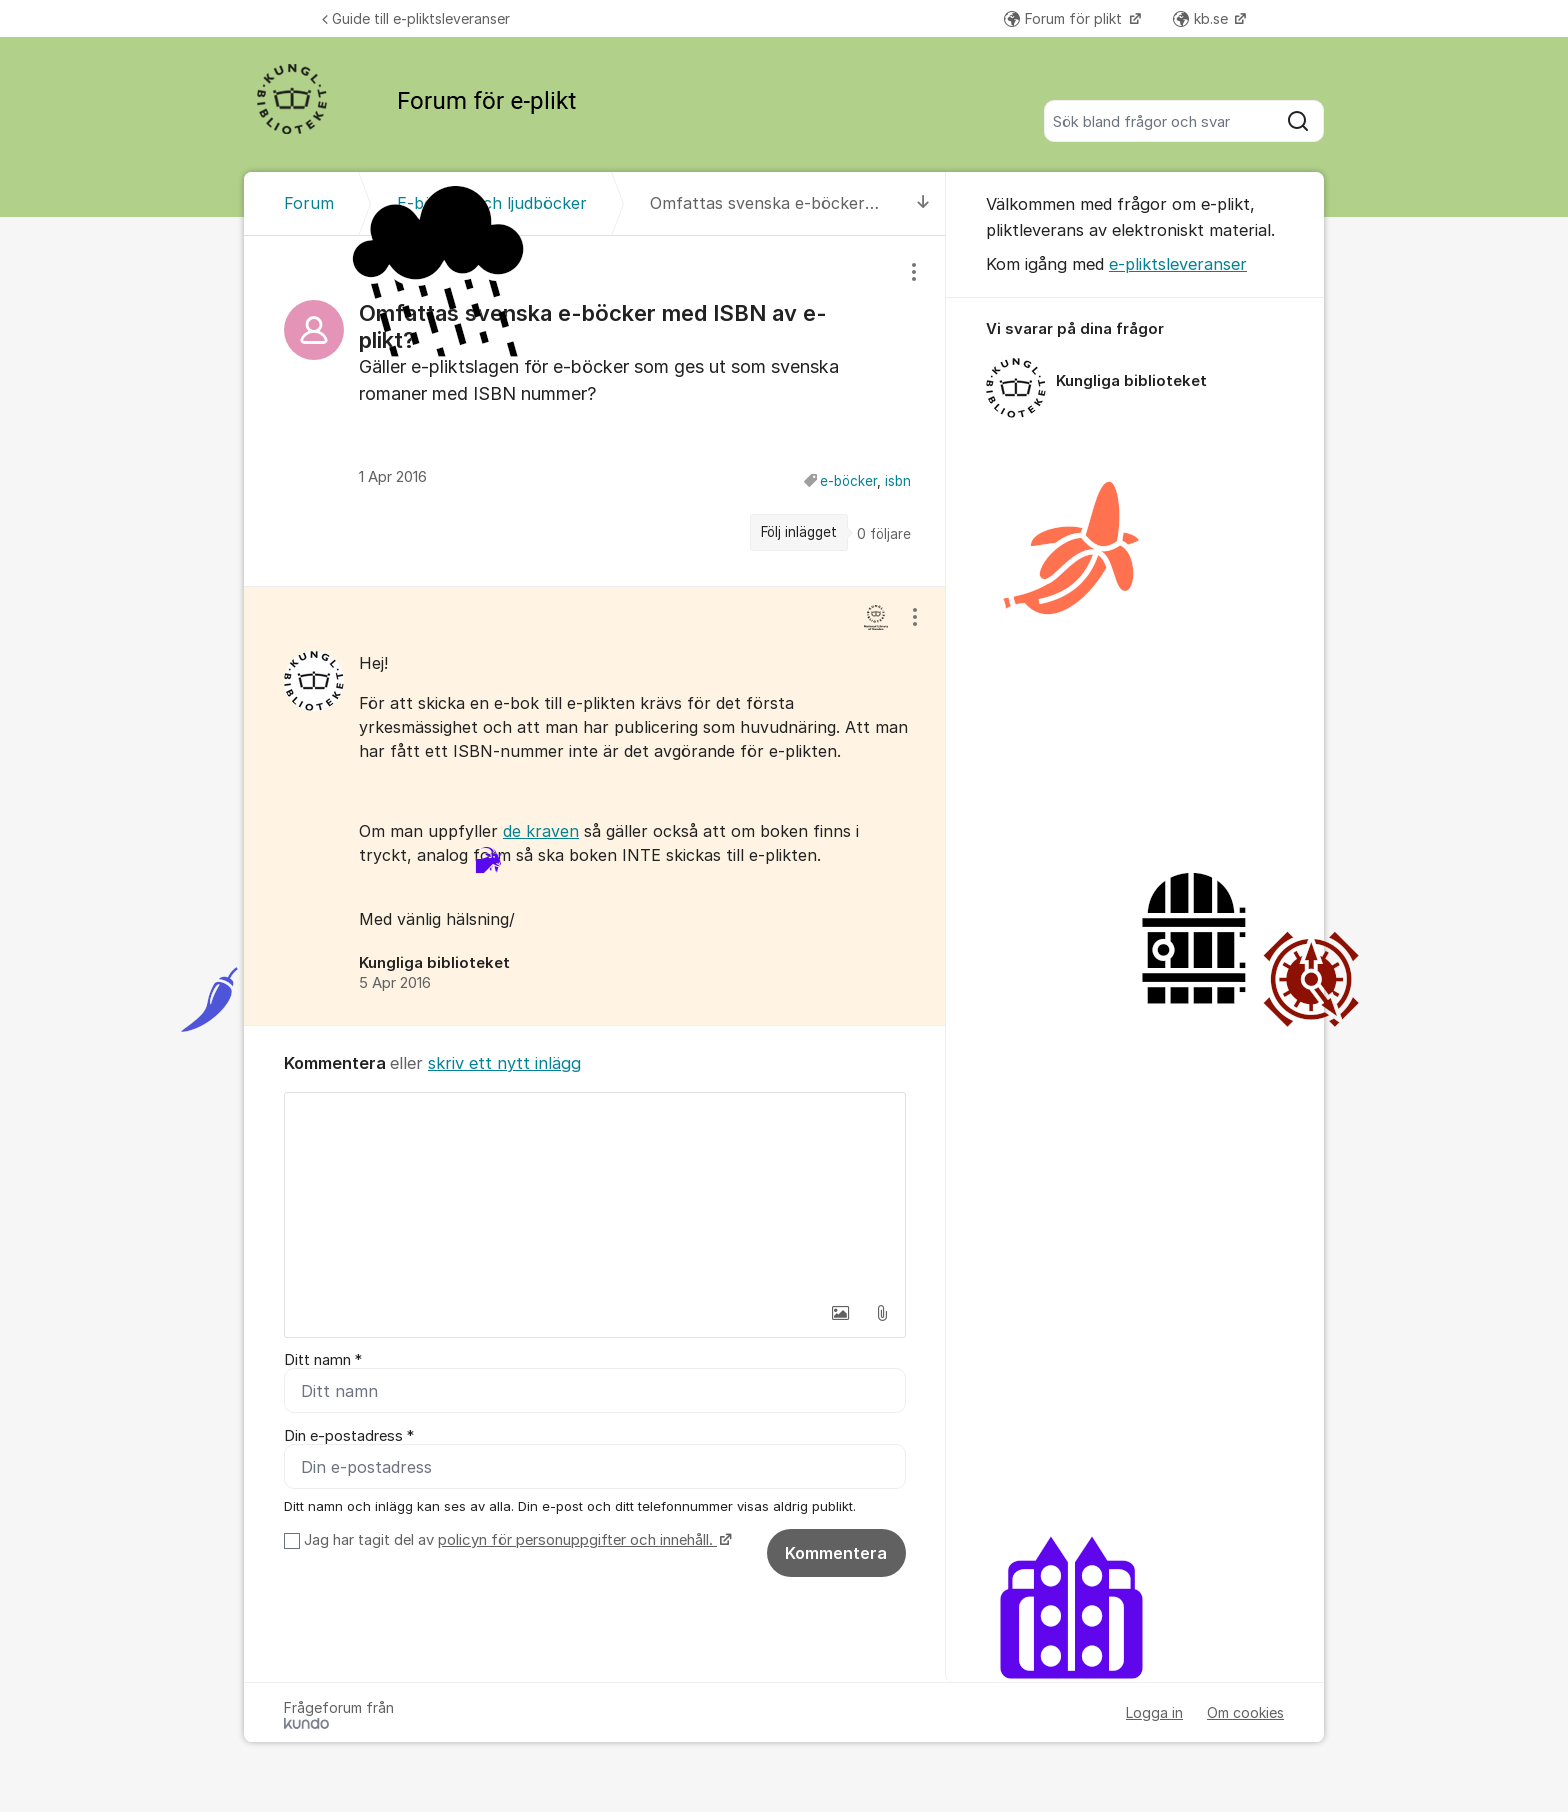 The height and width of the screenshot is (1812, 1568). Describe the element at coordinates (1071, 548) in the screenshot. I see `food or fruit category in a game inventory` at that location.